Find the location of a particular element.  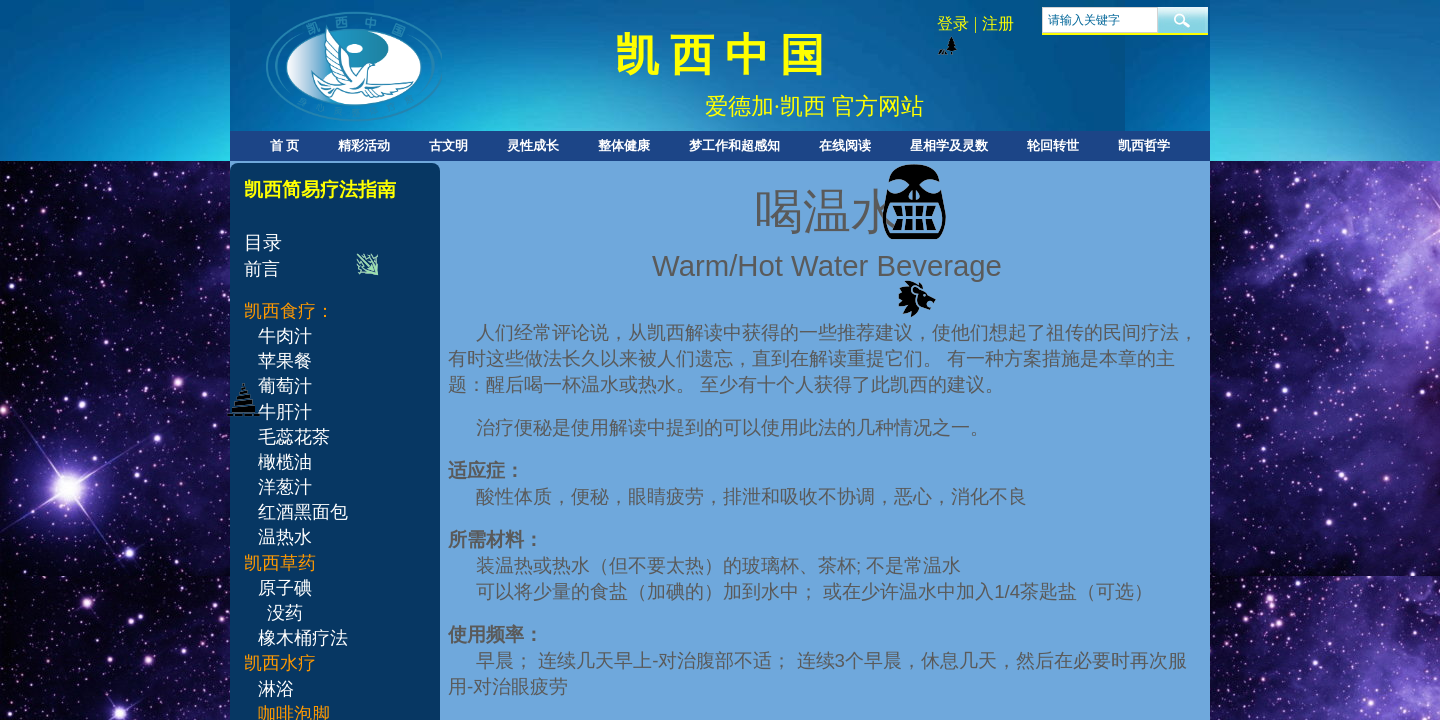

set up camp in a forest area is located at coordinates (947, 45).